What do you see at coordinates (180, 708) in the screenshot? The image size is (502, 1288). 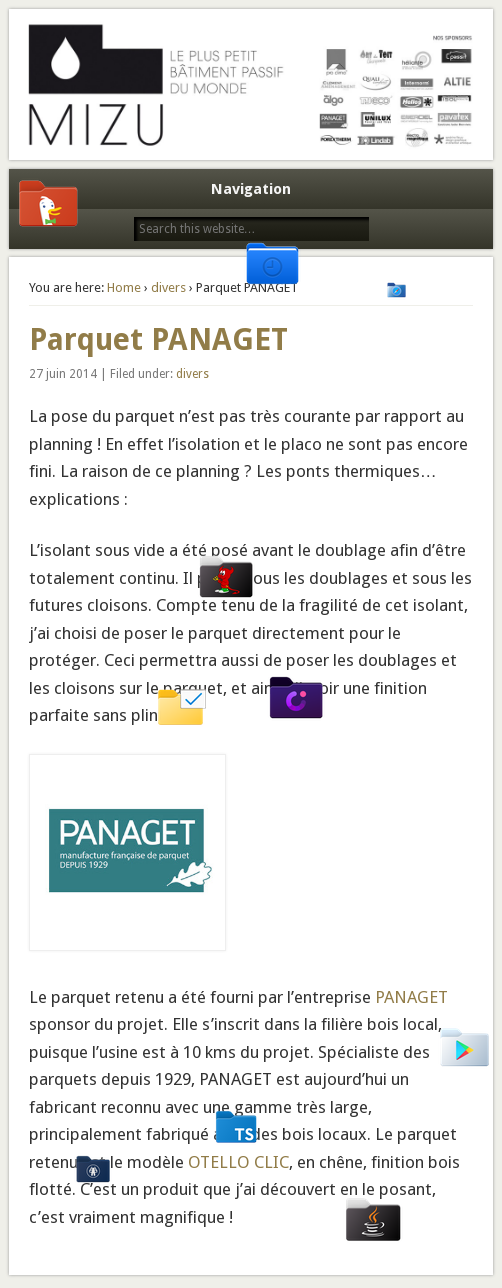 I see `folder with verified or completed contents` at bounding box center [180, 708].